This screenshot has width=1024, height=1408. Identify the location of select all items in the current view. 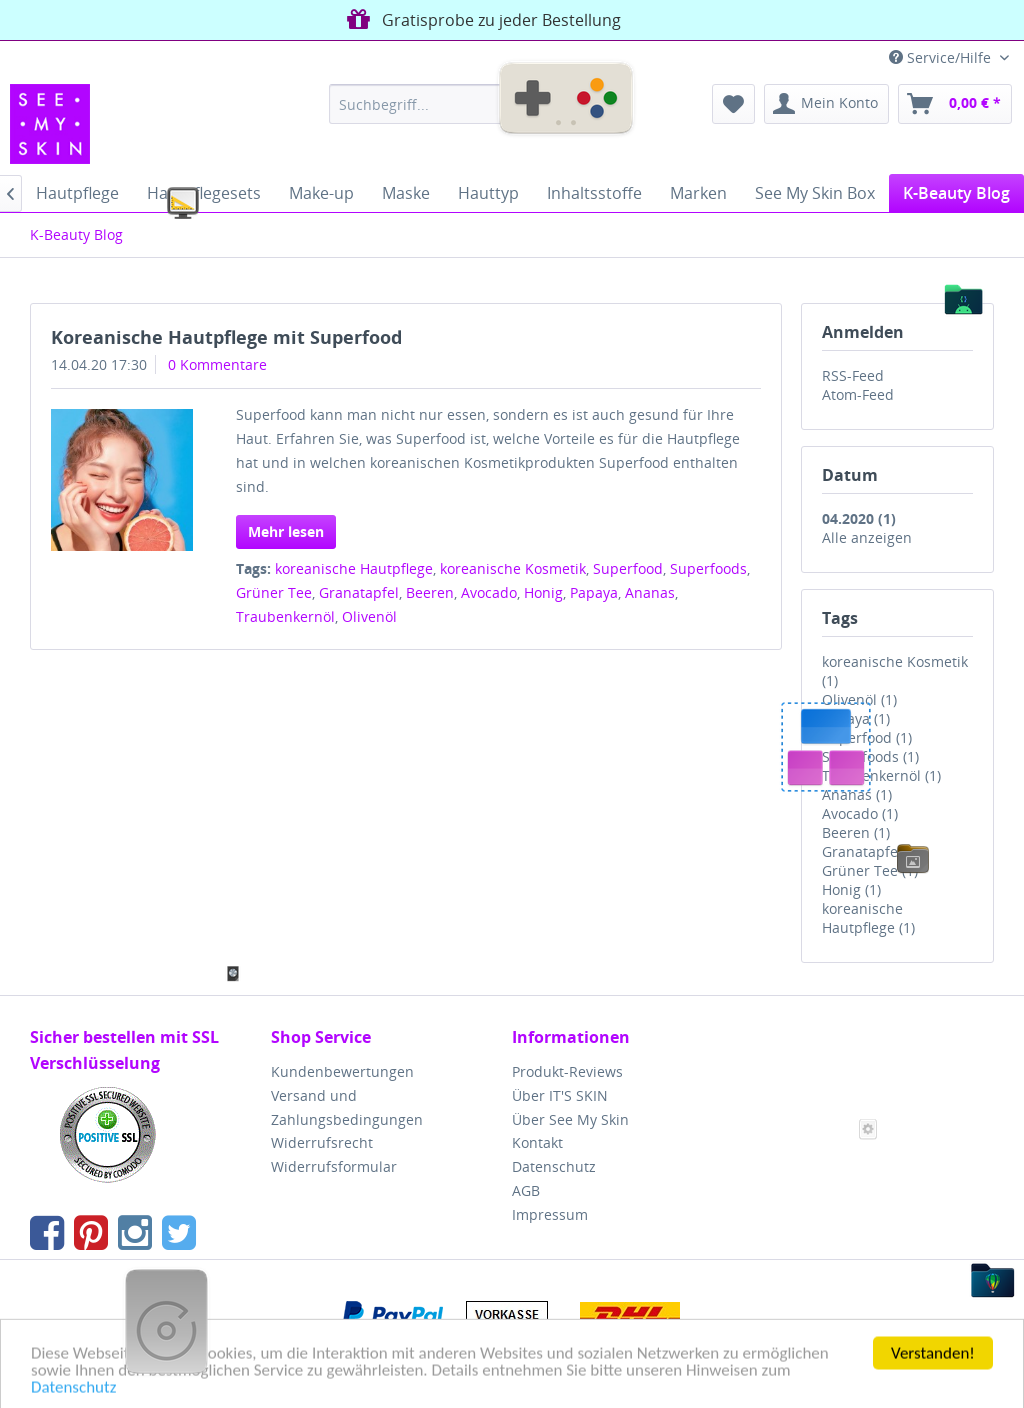
(826, 747).